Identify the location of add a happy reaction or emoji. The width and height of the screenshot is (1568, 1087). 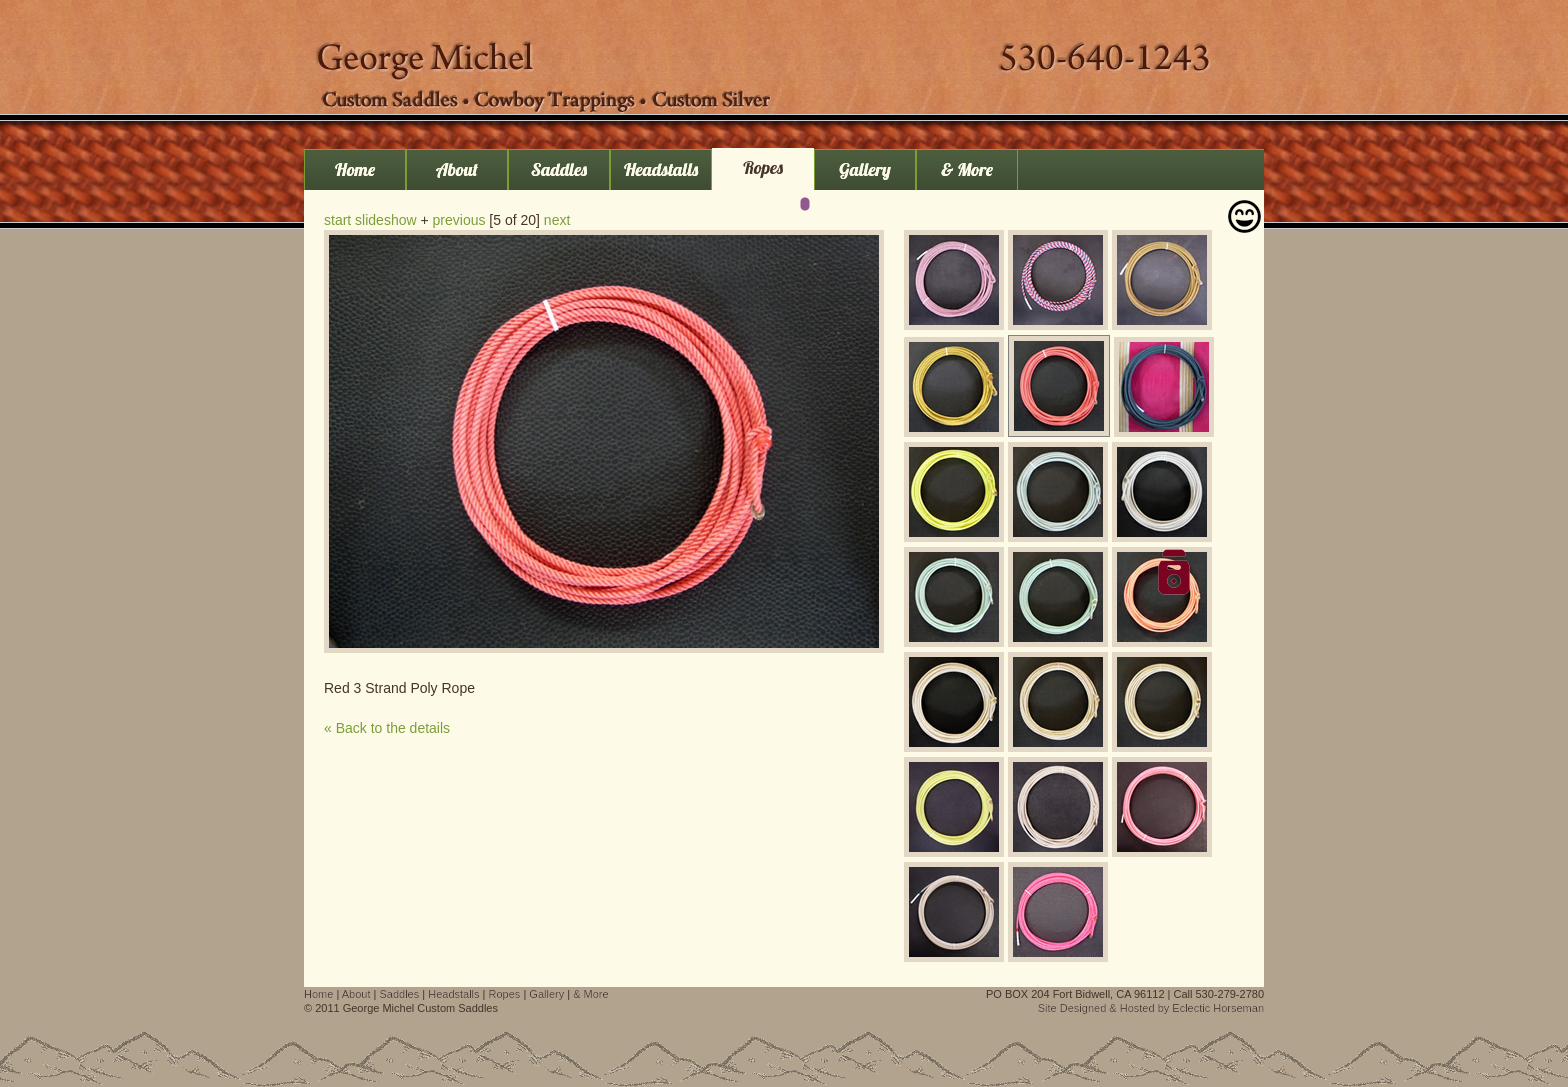
(1244, 216).